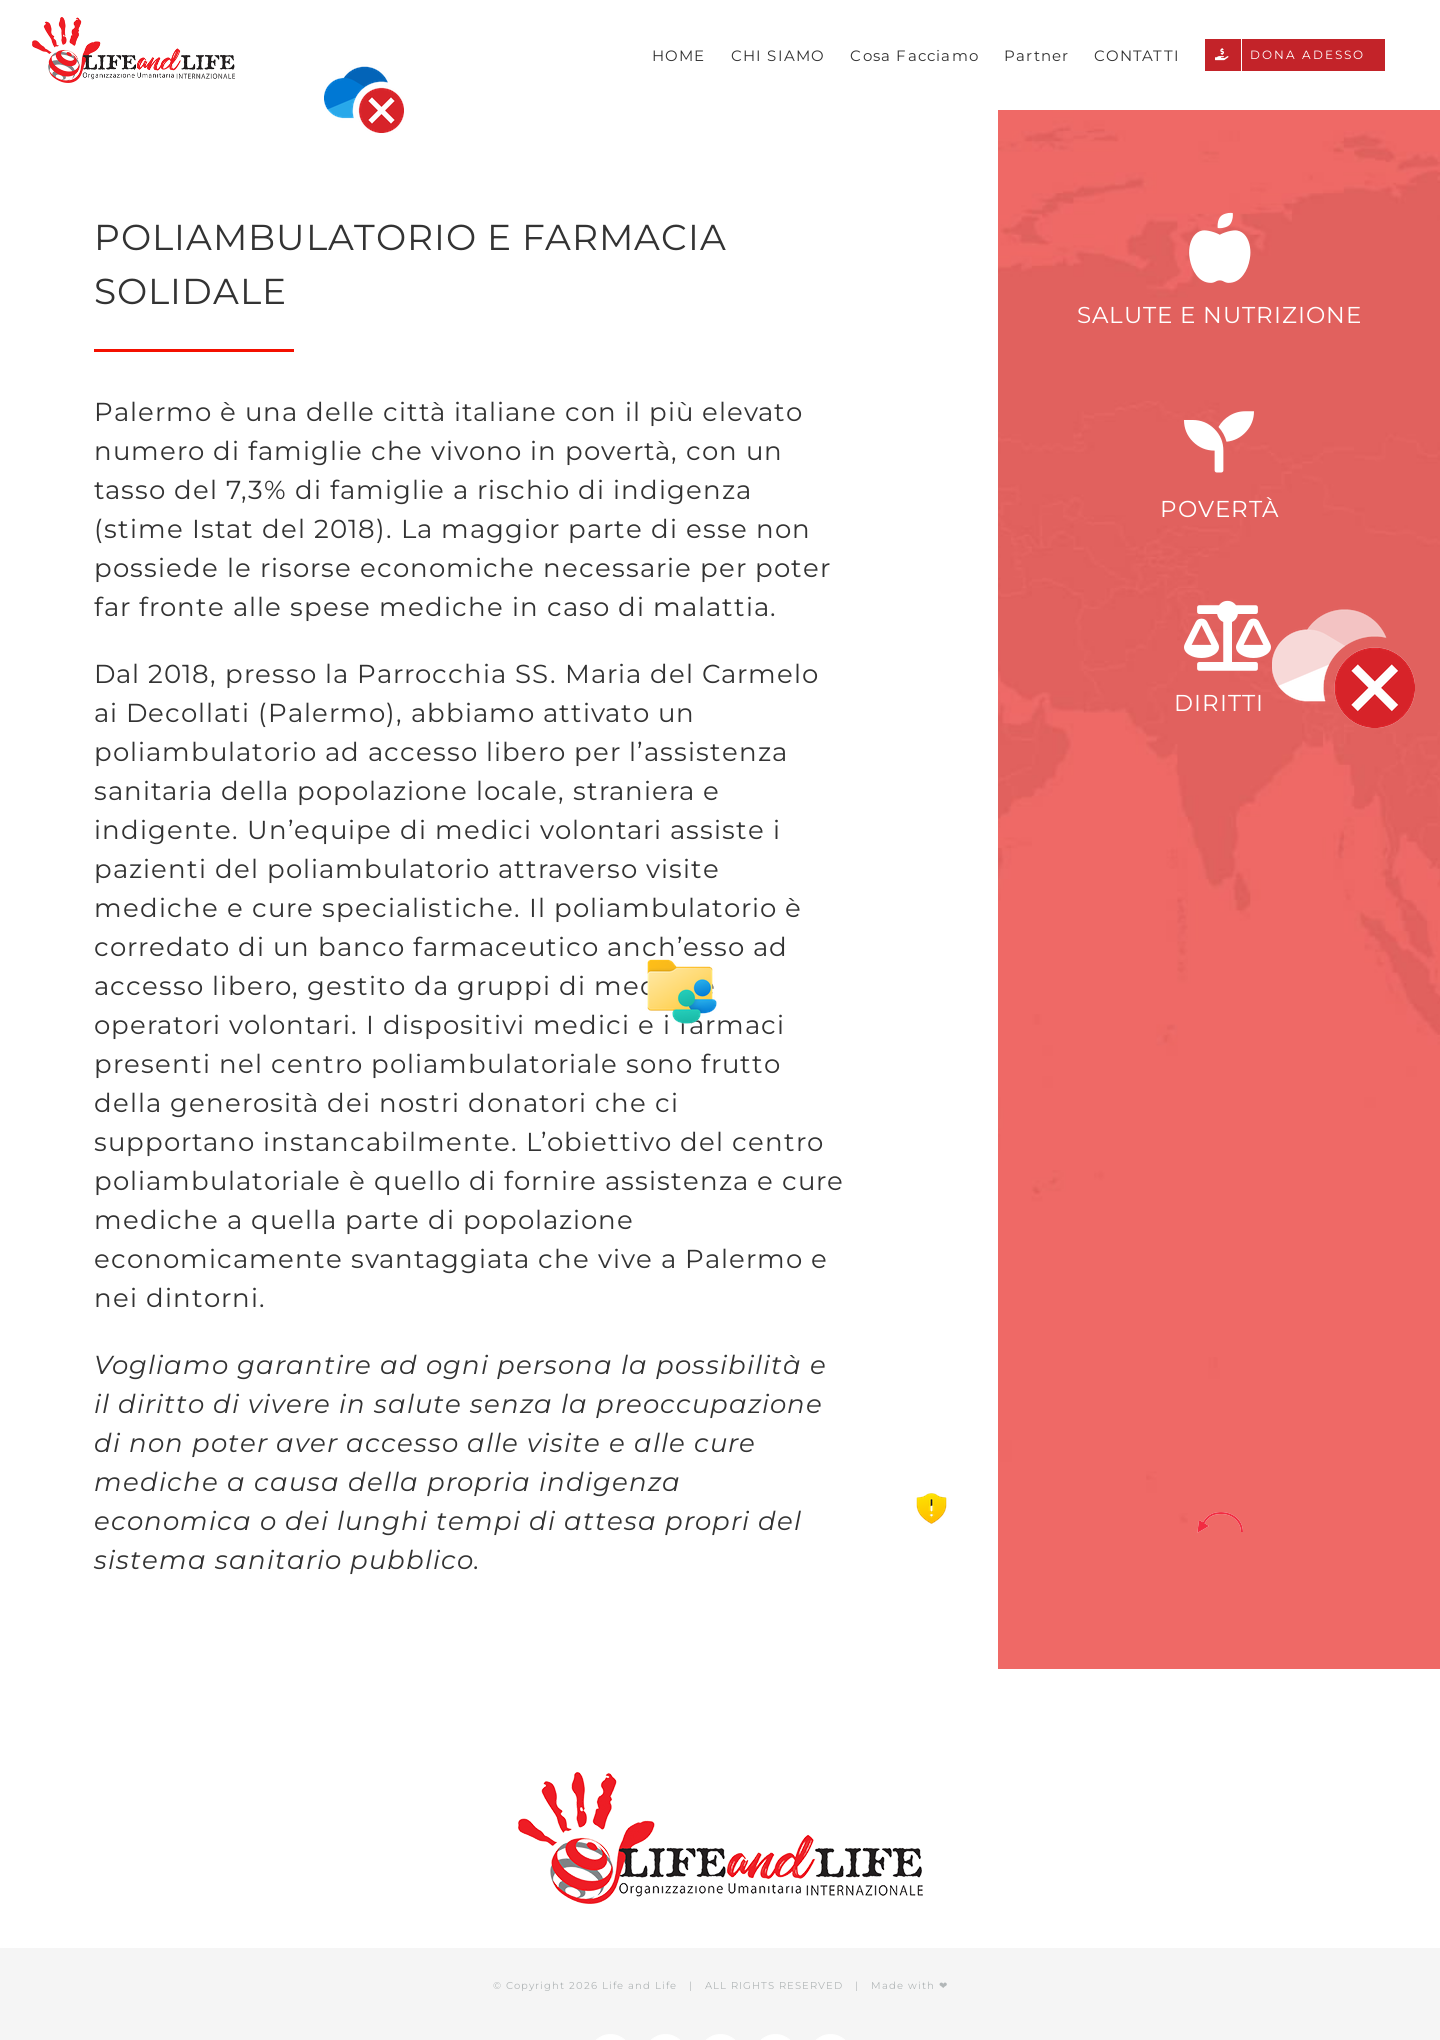 The image size is (1440, 2040). What do you see at coordinates (931, 1508) in the screenshot?
I see `indicates a security warning or alert` at bounding box center [931, 1508].